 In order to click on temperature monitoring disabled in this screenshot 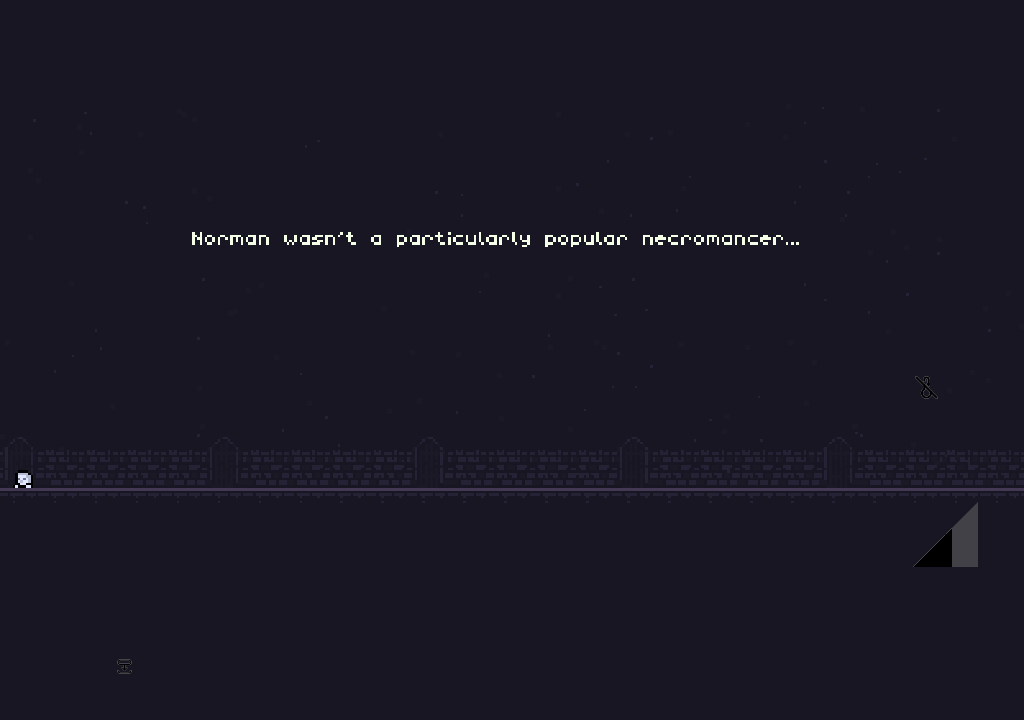, I will do `click(926, 387)`.